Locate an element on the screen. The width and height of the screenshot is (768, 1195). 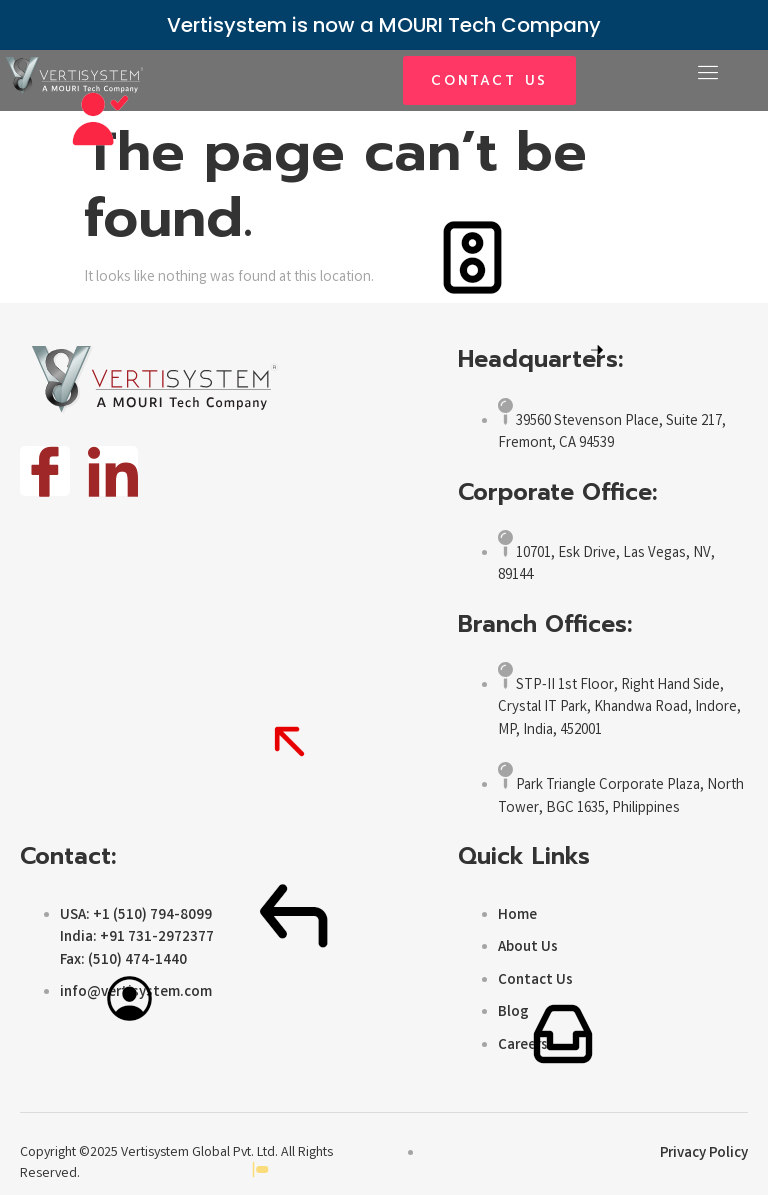
user profile verified or confirmed is located at coordinates (99, 119).